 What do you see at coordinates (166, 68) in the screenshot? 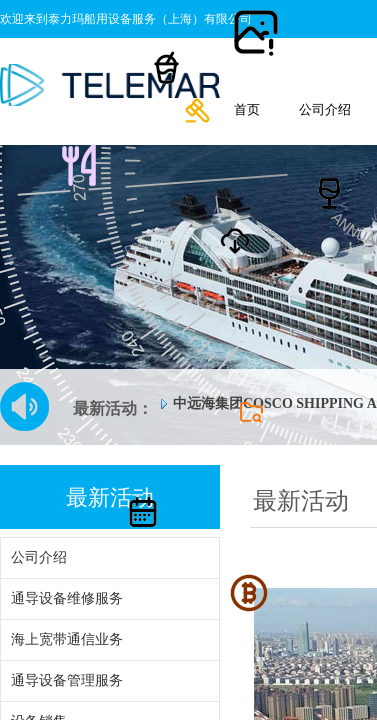
I see `order bubble tea or drinks` at bounding box center [166, 68].